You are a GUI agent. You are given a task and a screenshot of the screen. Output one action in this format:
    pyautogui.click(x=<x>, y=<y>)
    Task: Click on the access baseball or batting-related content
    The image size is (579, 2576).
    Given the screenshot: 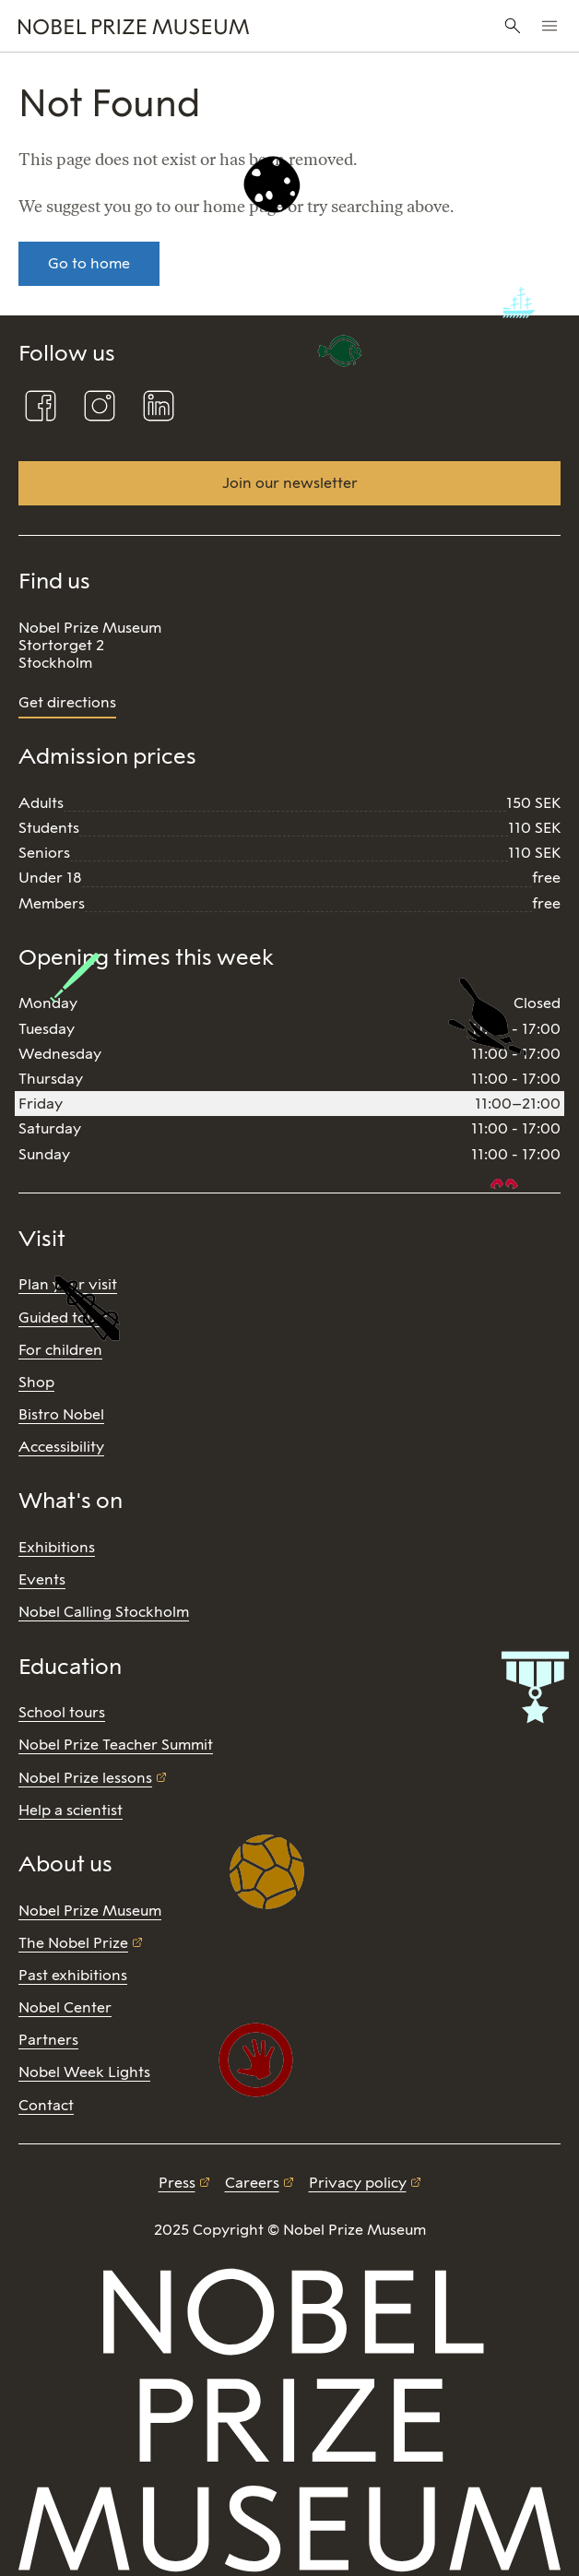 What is the action you would take?
    pyautogui.click(x=74, y=978)
    